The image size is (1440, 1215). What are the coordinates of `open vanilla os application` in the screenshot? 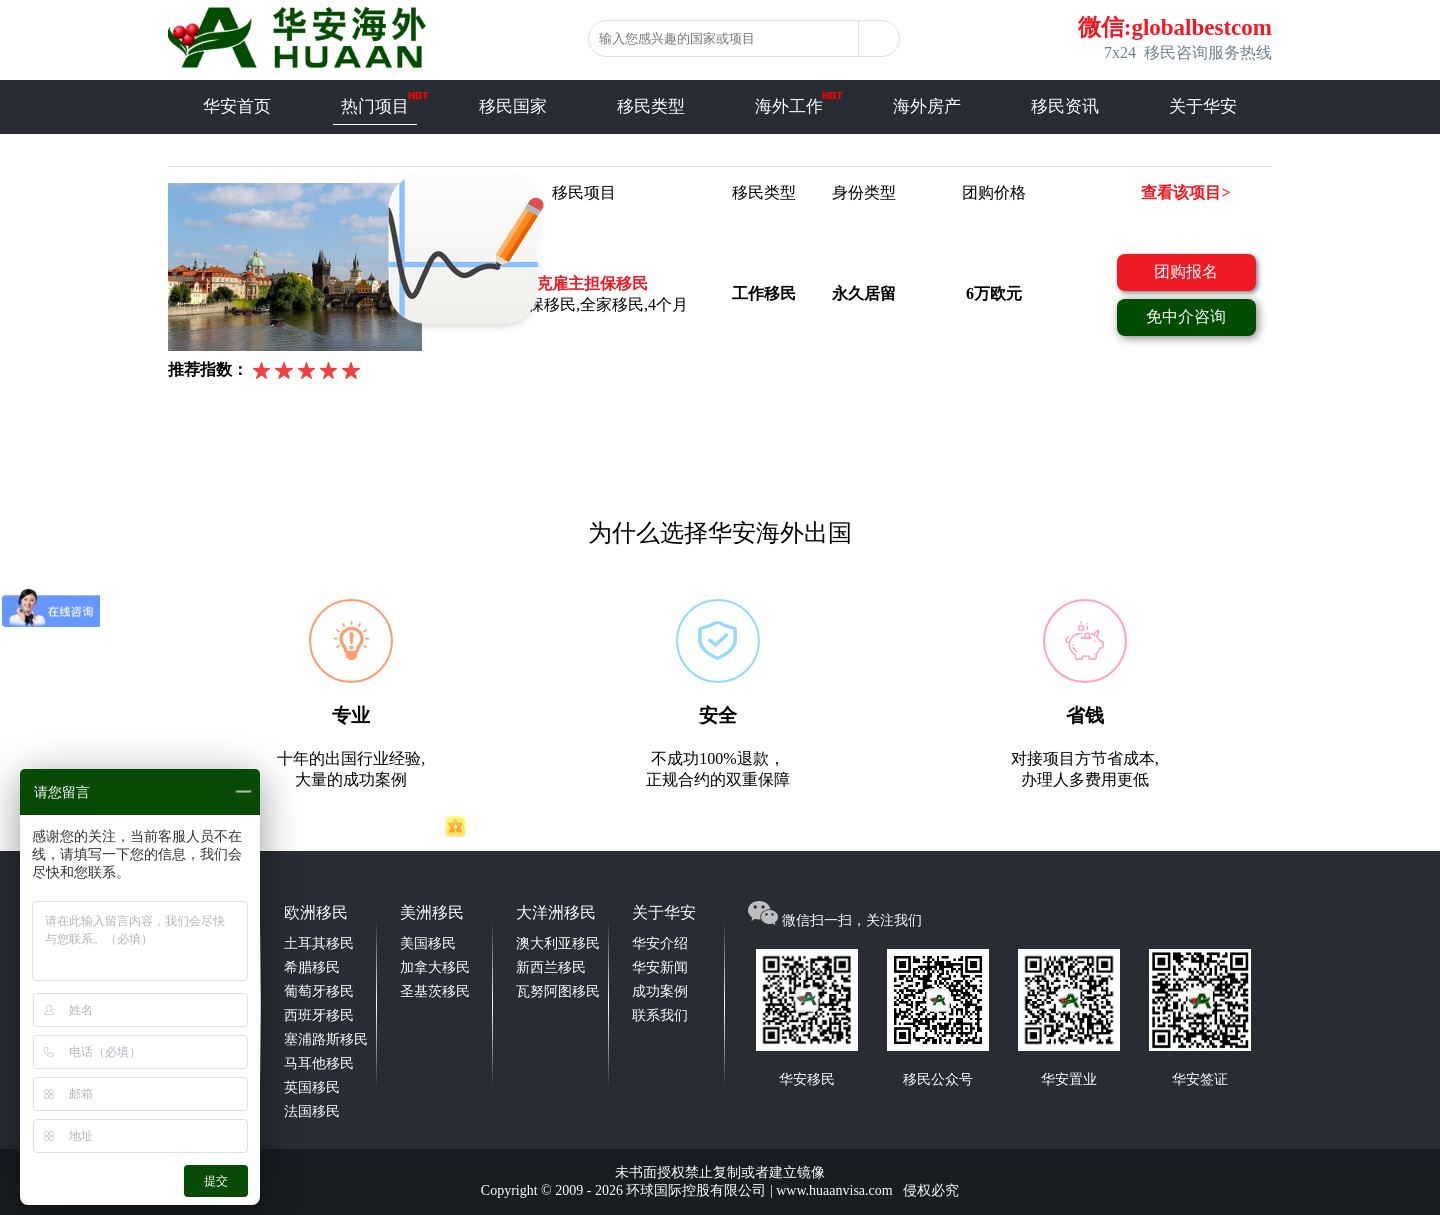 It's located at (455, 826).